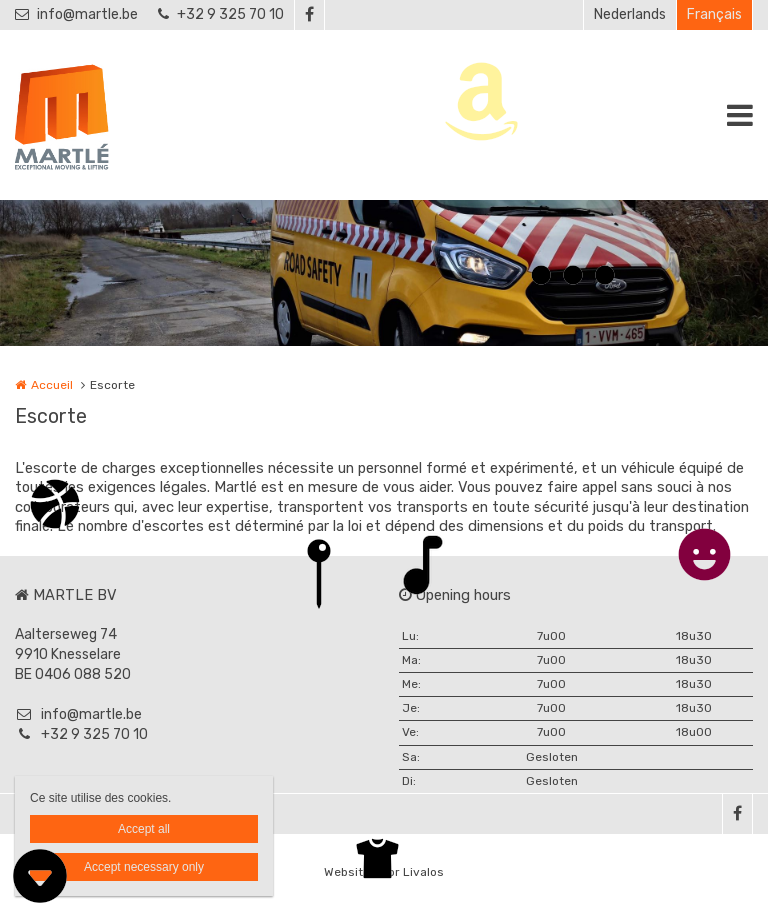 This screenshot has height=911, width=768. I want to click on open more options menu, so click(573, 275).